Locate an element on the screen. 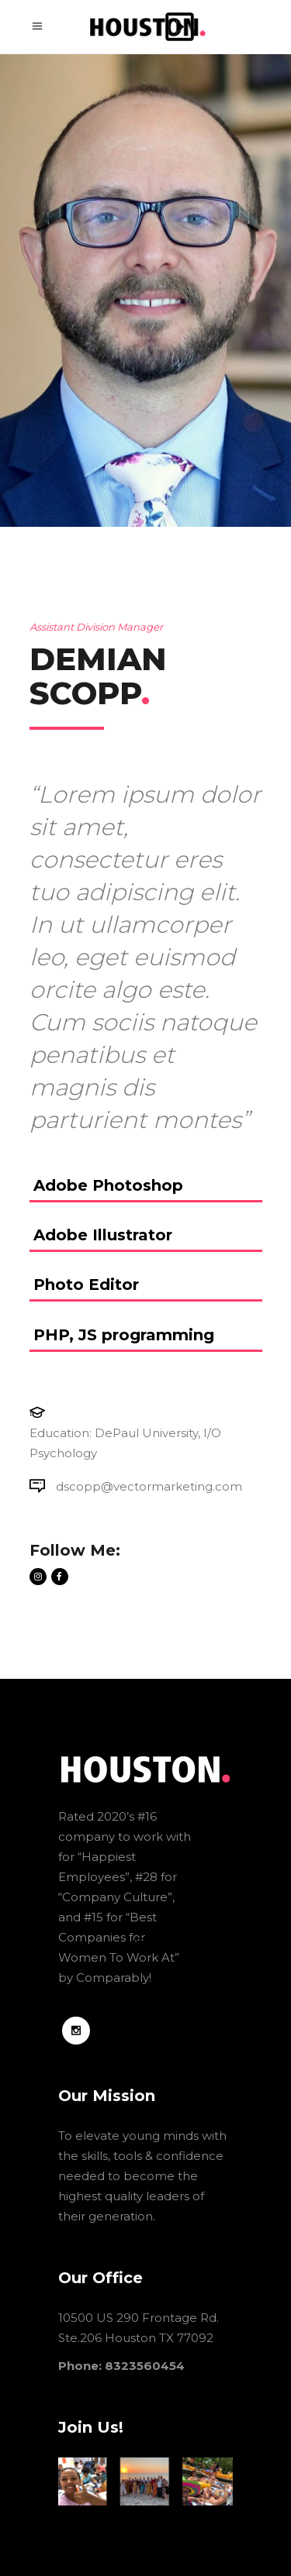 The width and height of the screenshot is (291, 2576). access DVR or recorded content is located at coordinates (140, 1943).